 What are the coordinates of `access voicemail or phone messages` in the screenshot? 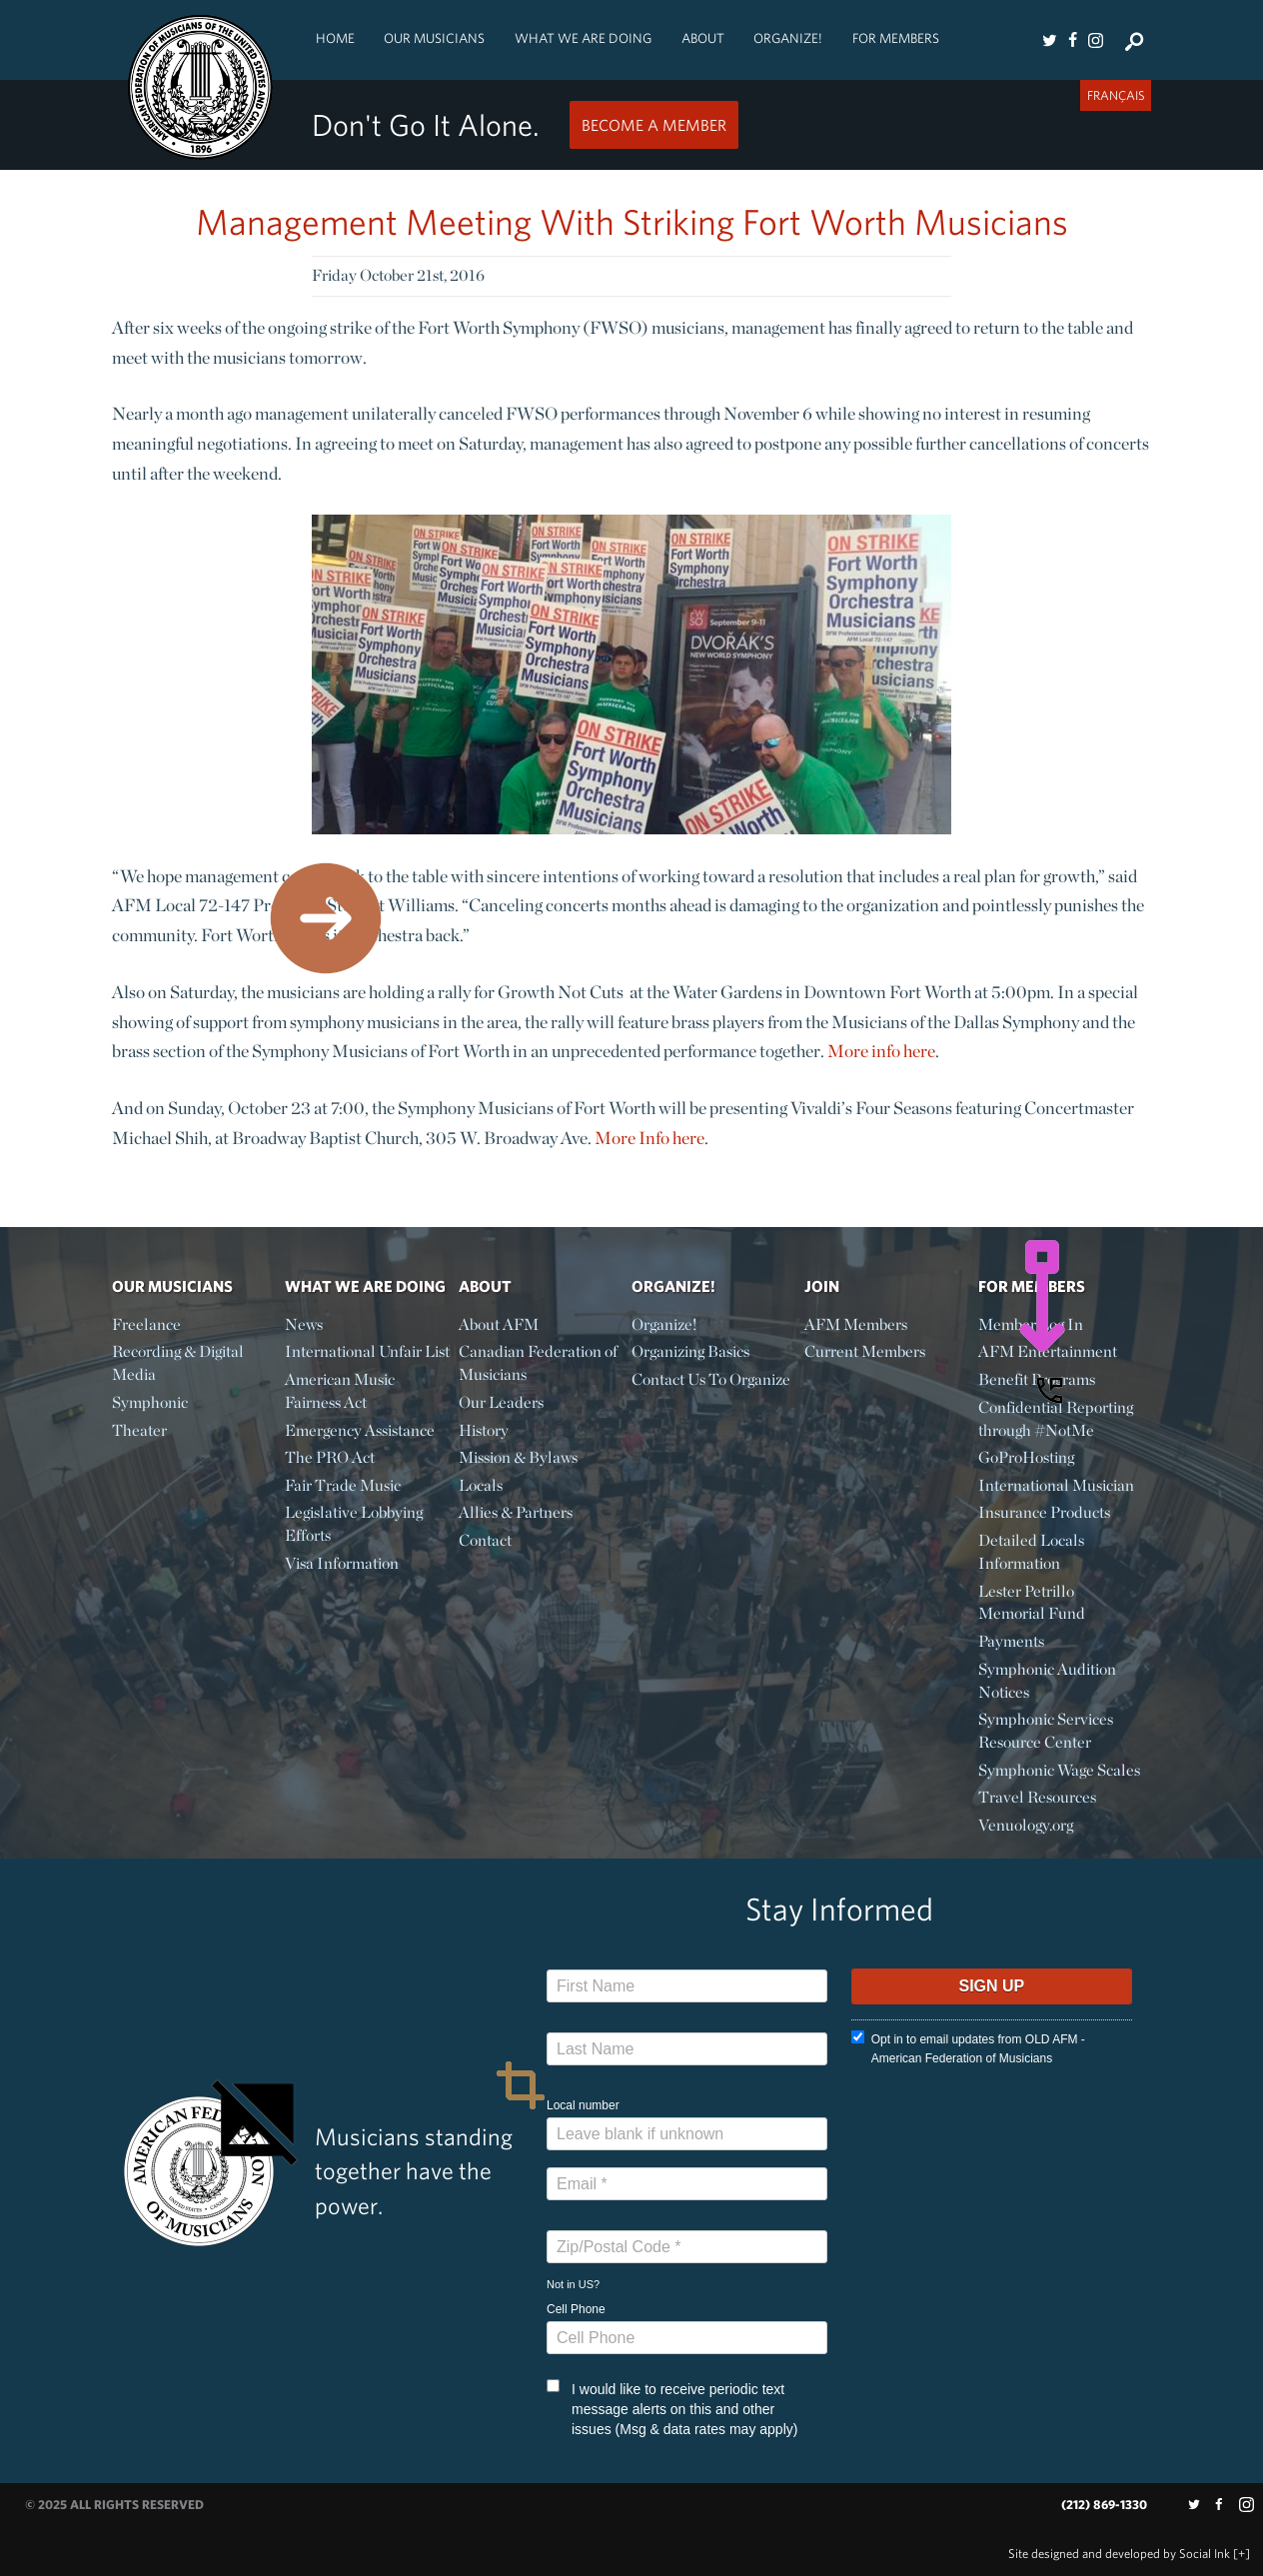 It's located at (1049, 1390).